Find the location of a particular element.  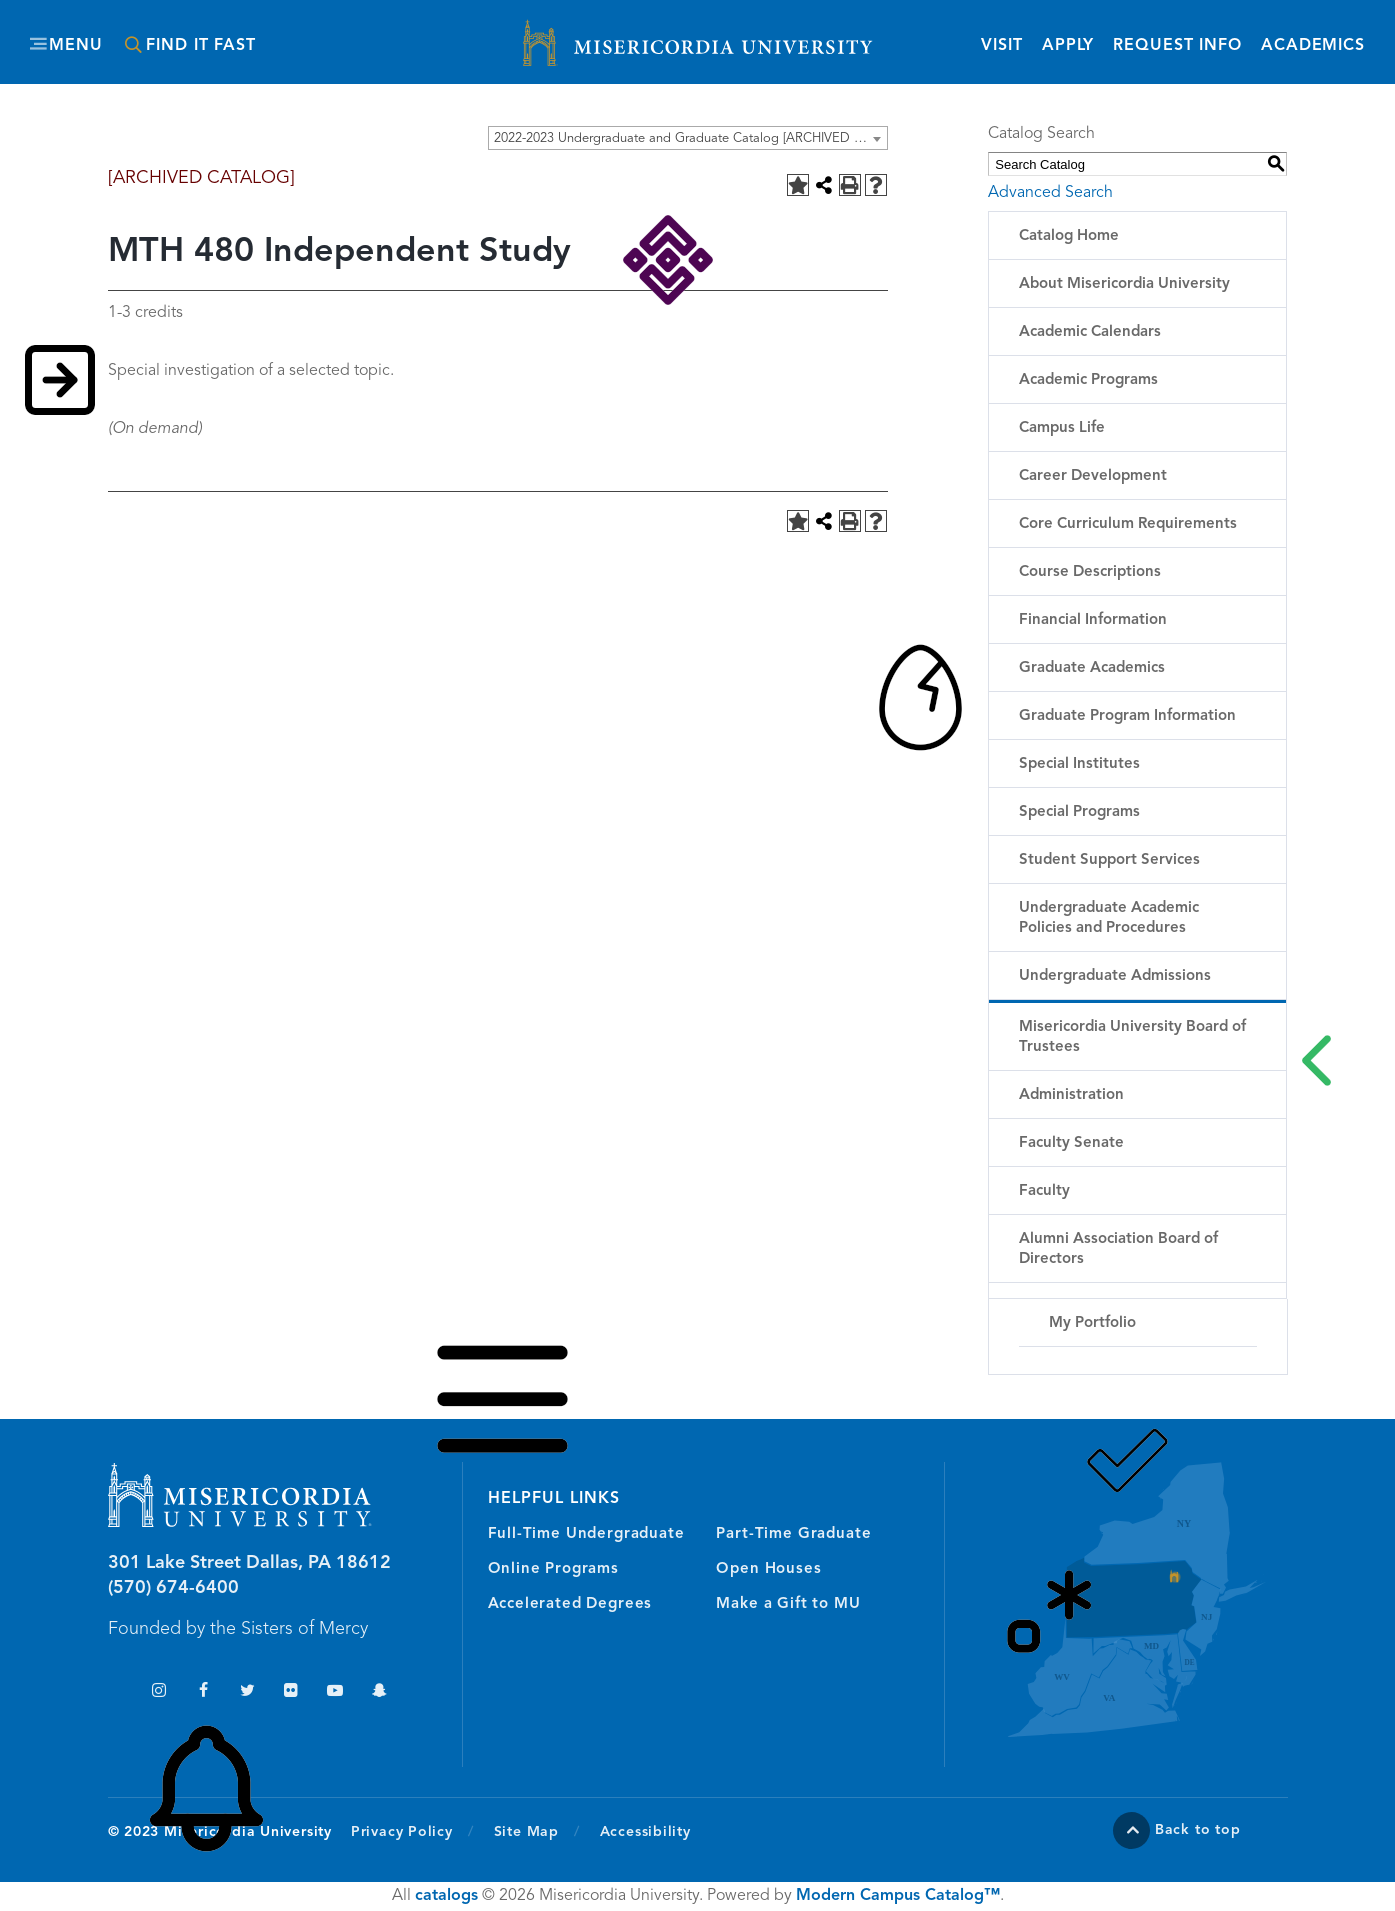

confirm or submit an action is located at coordinates (1126, 1459).